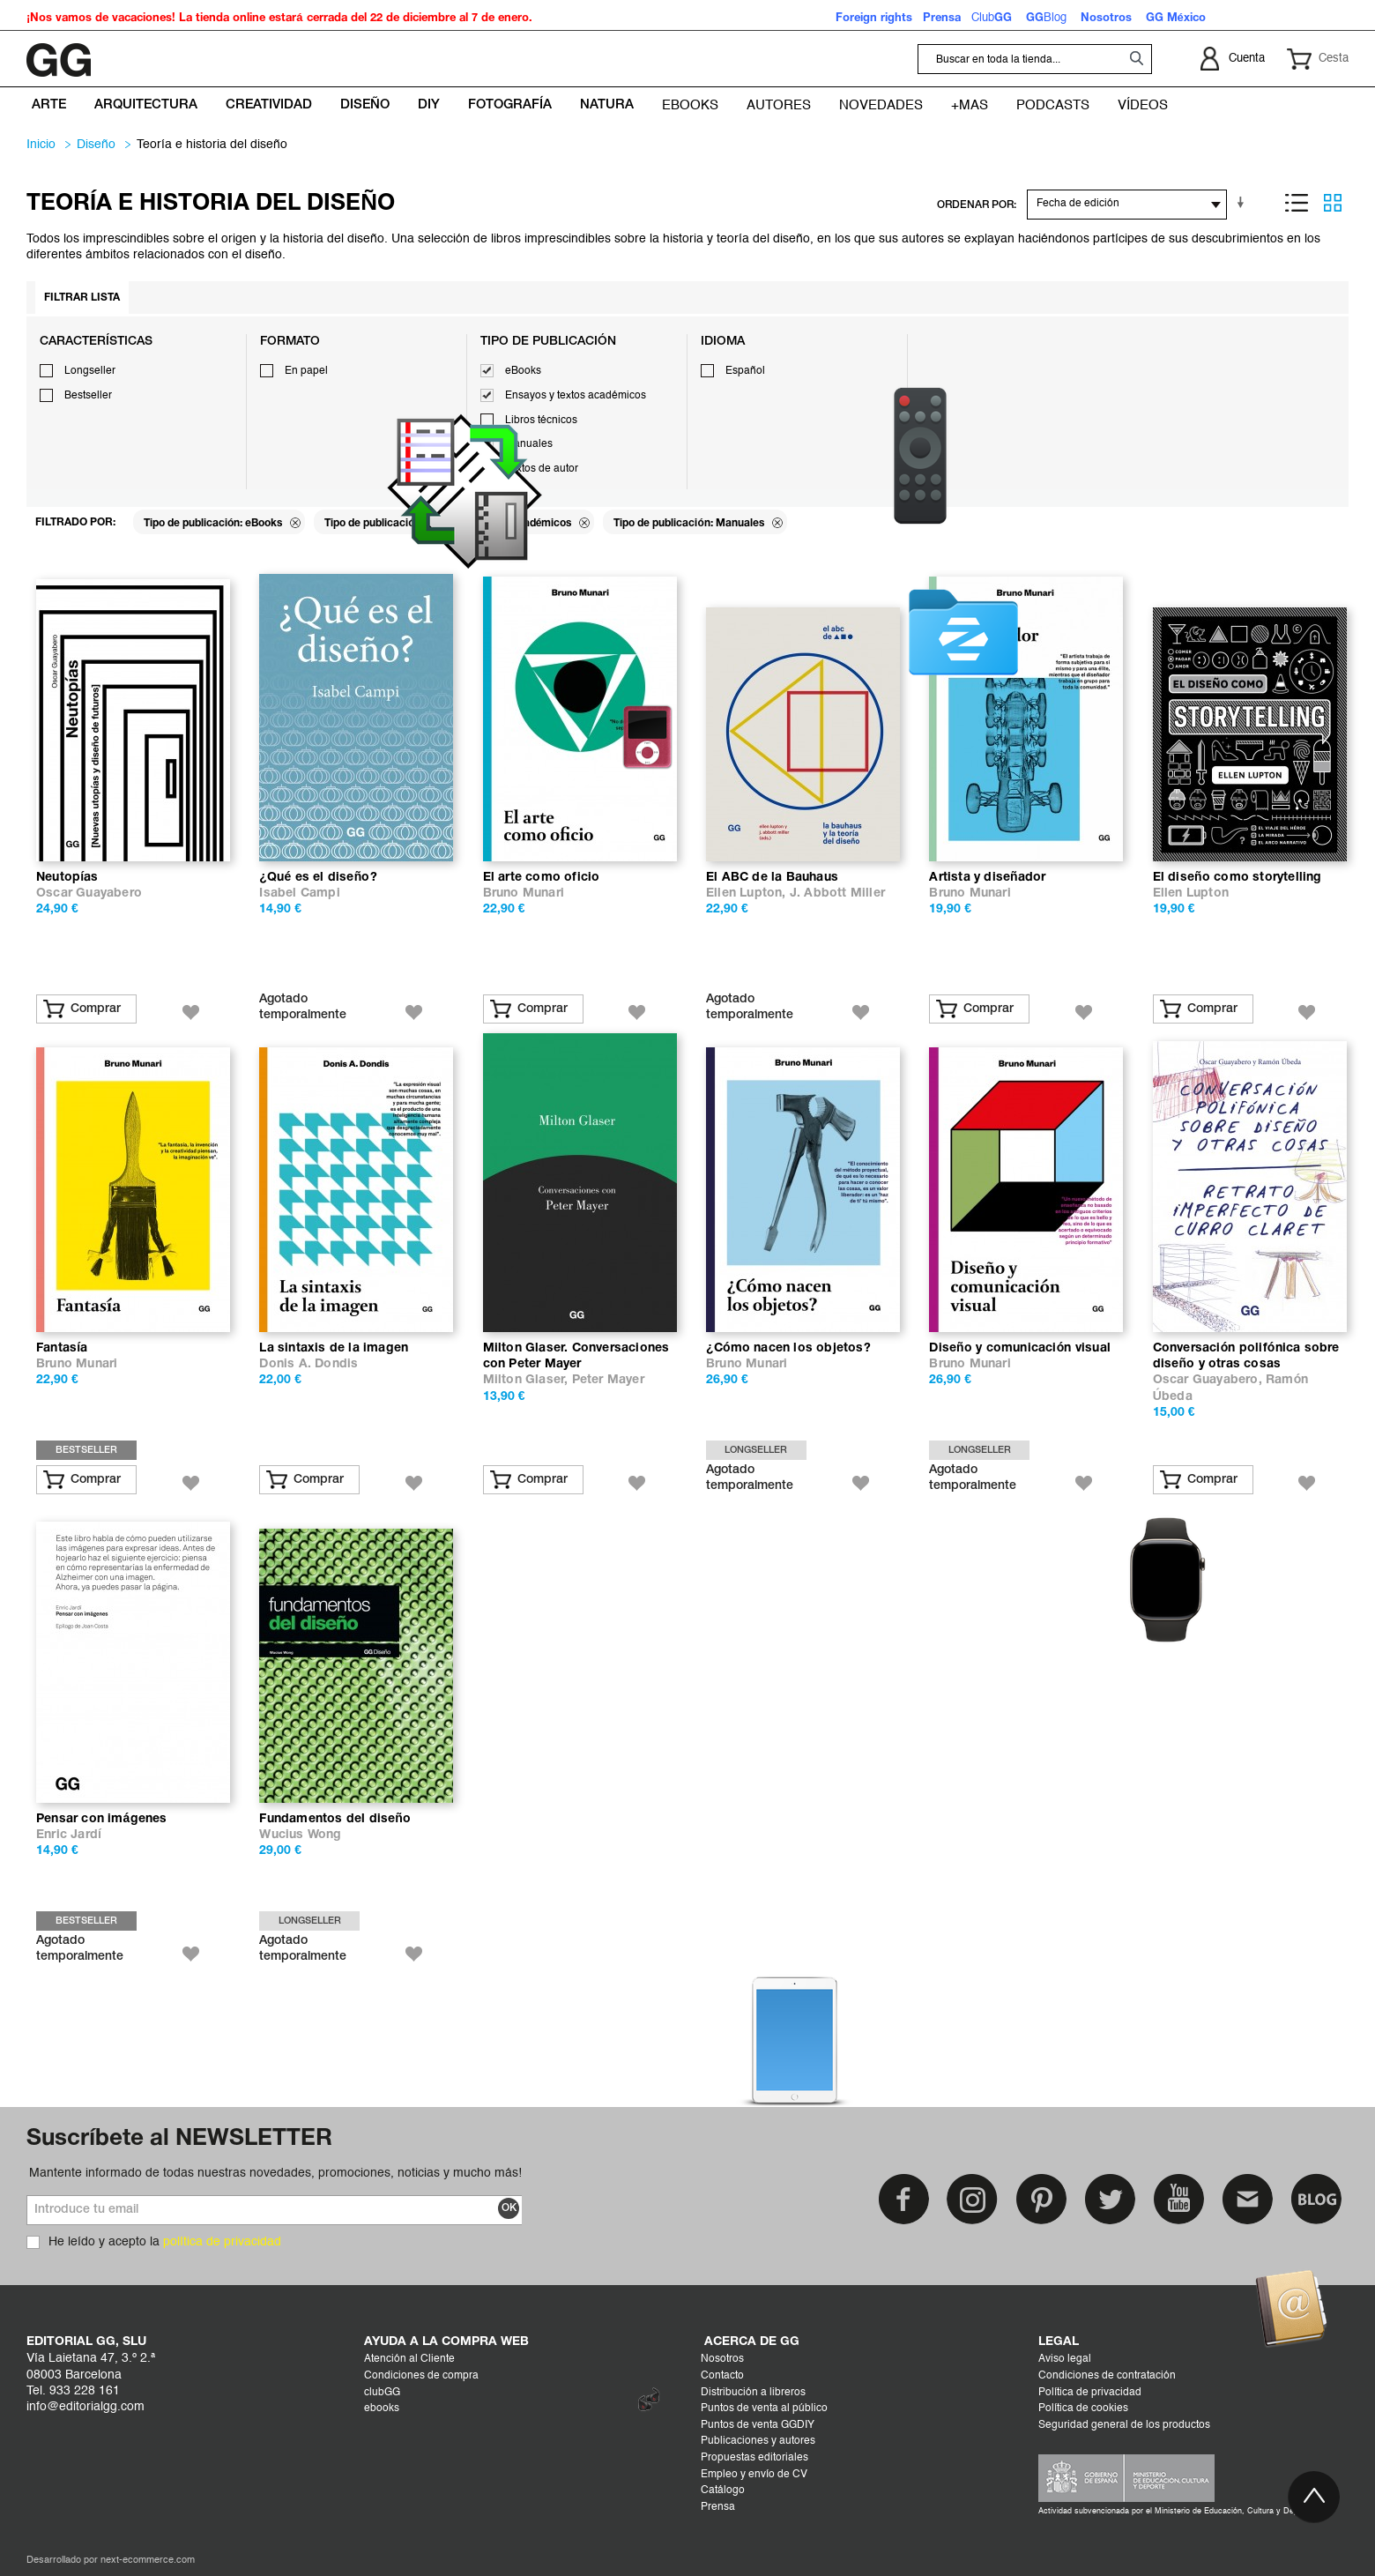  I want to click on convert between chinese text formats, so click(464, 490).